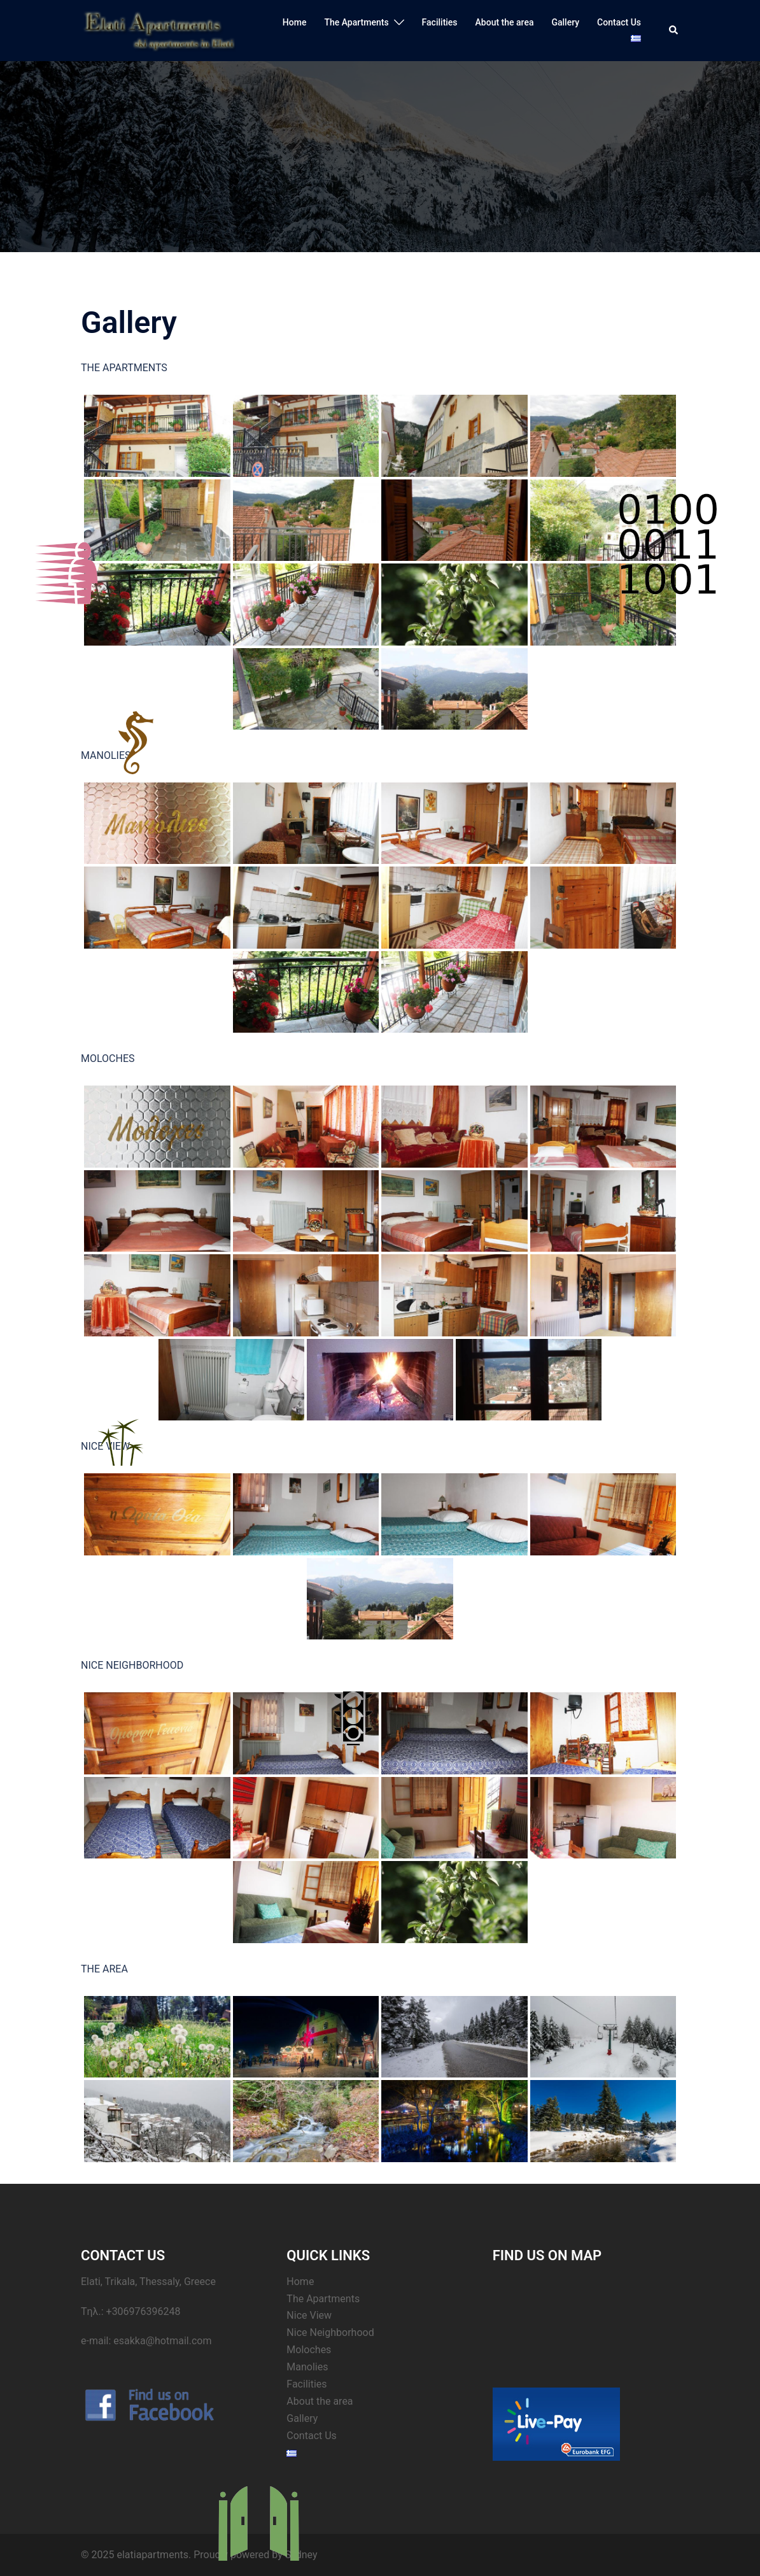 Image resolution: width=760 pixels, height=2576 pixels. Describe the element at coordinates (136, 742) in the screenshot. I see `decorative seahorse icon for marine-themed games` at that location.